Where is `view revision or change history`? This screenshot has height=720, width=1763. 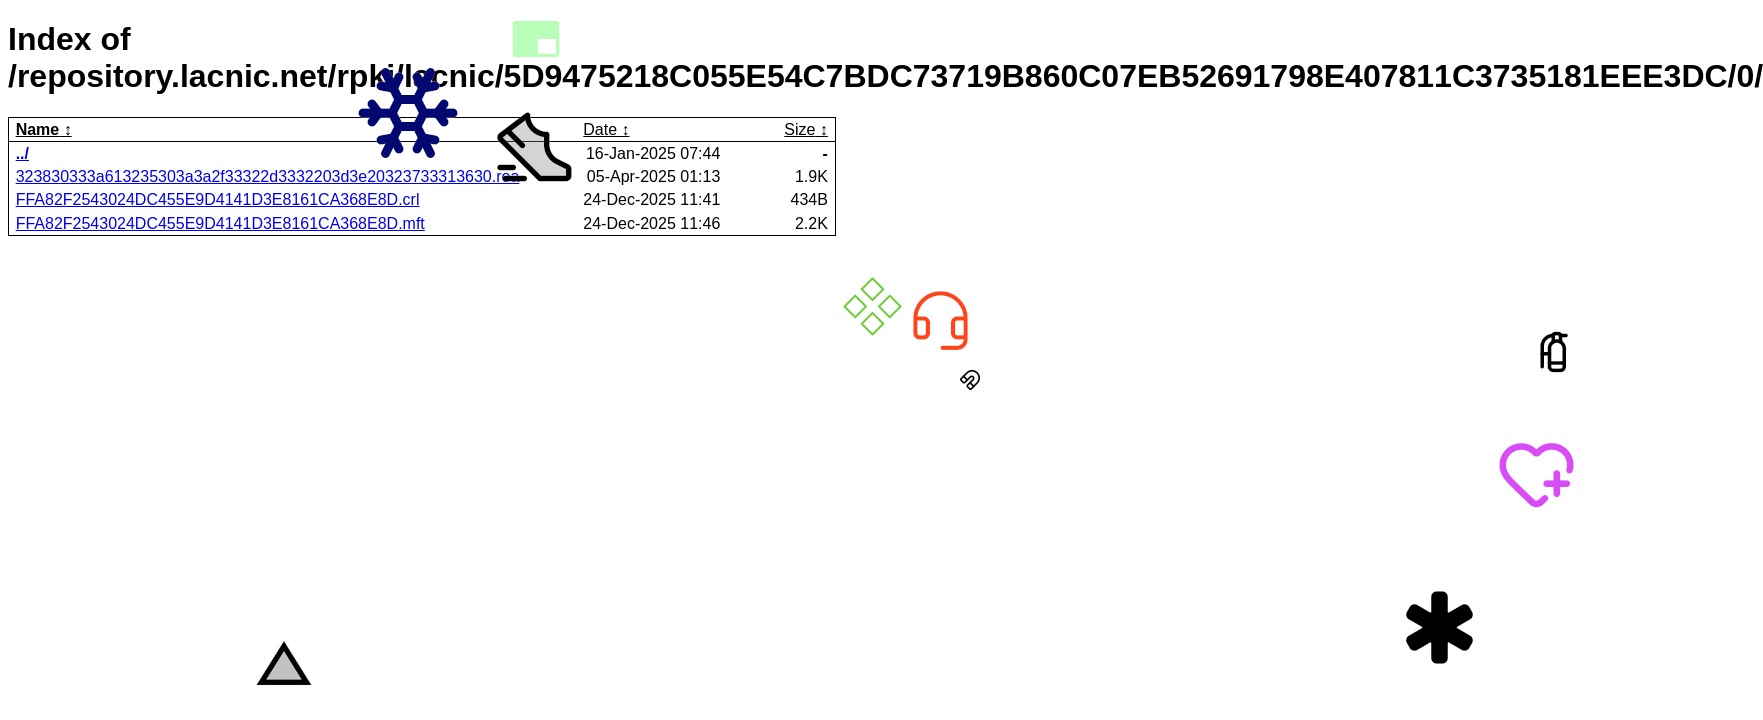
view revision or change history is located at coordinates (284, 663).